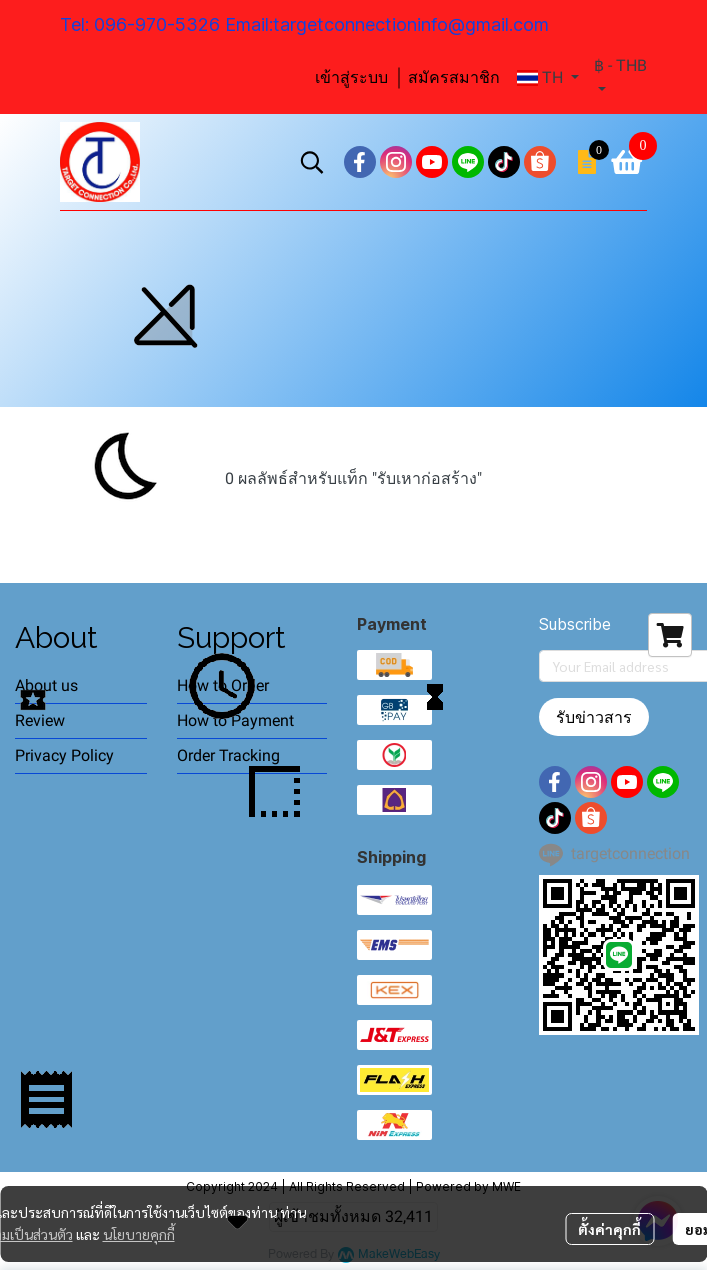 The image size is (707, 1270). Describe the element at coordinates (222, 686) in the screenshot. I see `view time or clock settings` at that location.